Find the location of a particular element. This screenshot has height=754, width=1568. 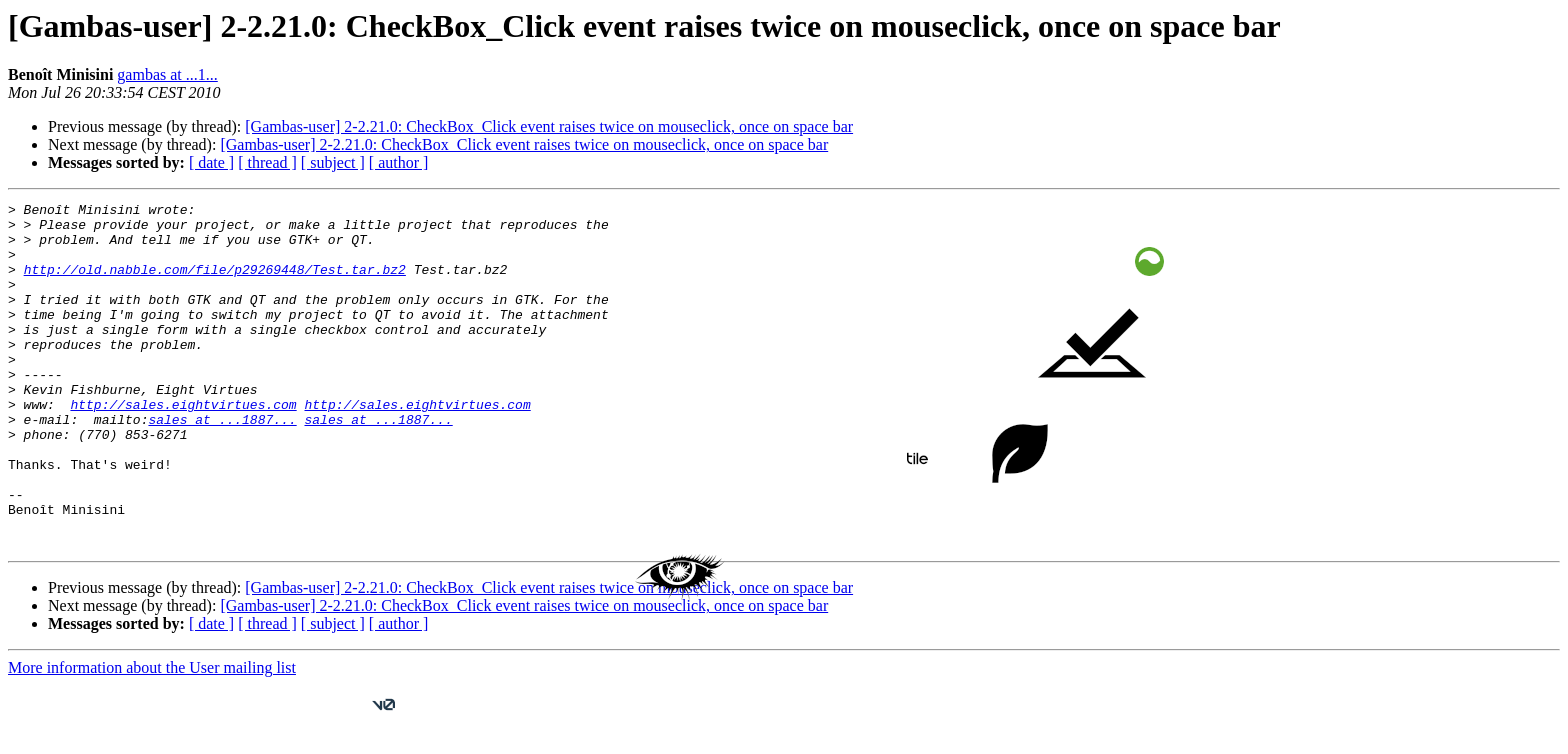

Laravel Horizon dashboard logo is located at coordinates (1149, 261).